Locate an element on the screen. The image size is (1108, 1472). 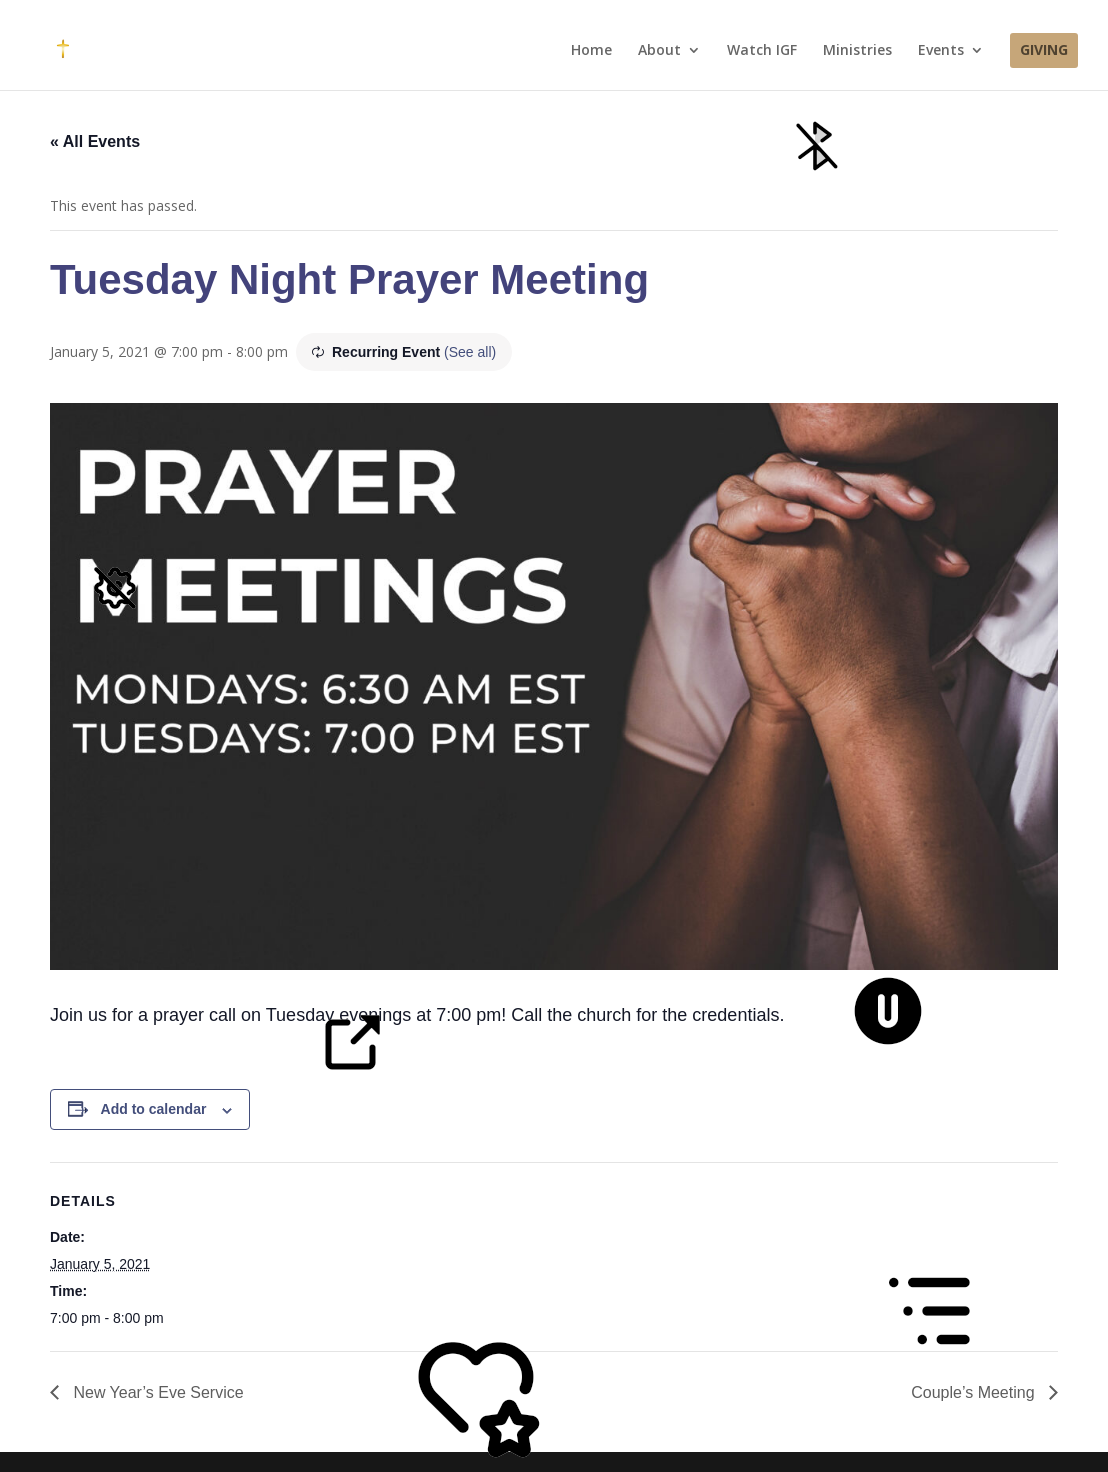
view hierarchical list or tree structure is located at coordinates (927, 1311).